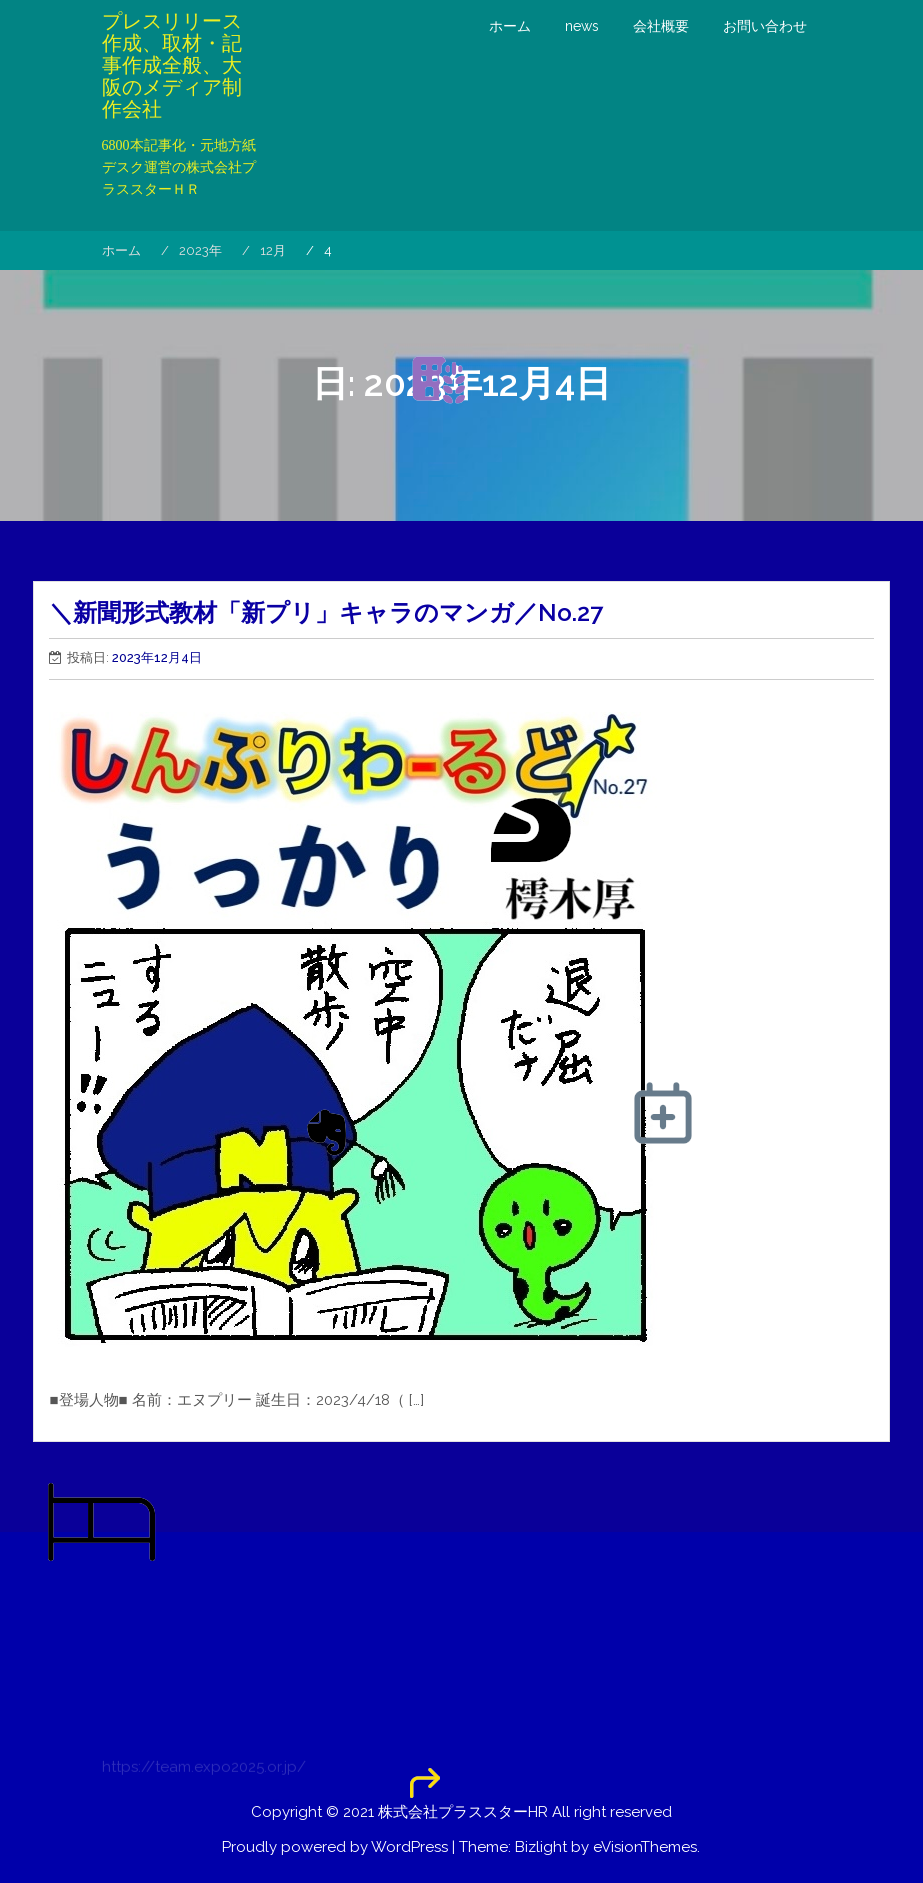 This screenshot has width=923, height=1883. I want to click on access agricultural or farm management services, so click(437, 378).